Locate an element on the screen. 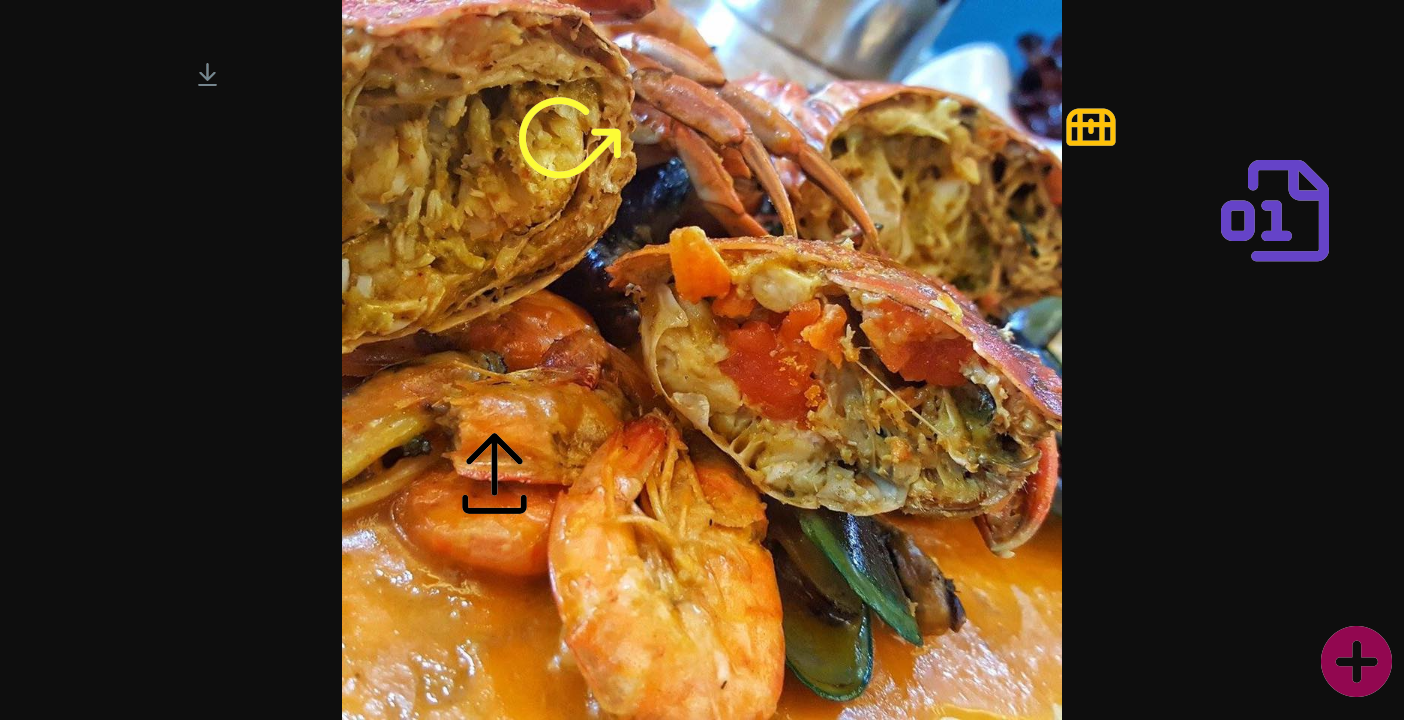 The height and width of the screenshot is (720, 1404). view or open a binary file is located at coordinates (1275, 214).